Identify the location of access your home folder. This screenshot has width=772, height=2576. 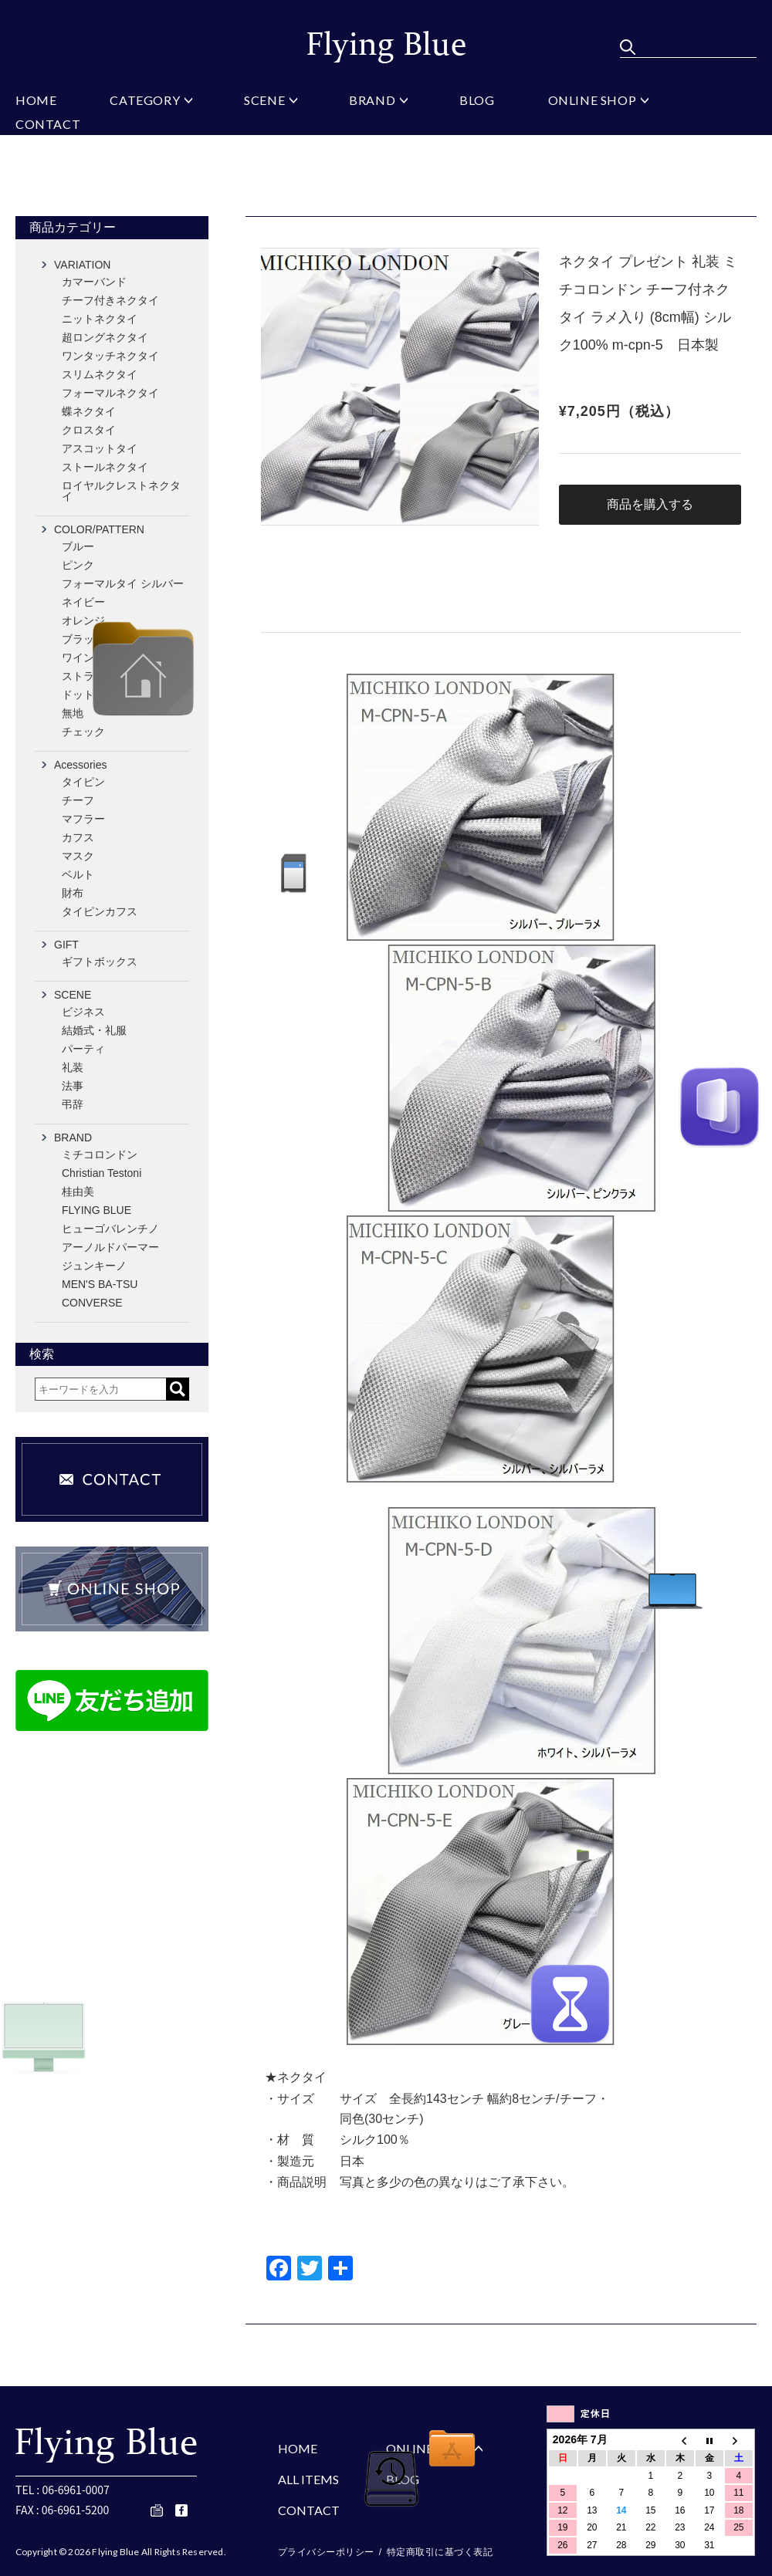
(143, 668).